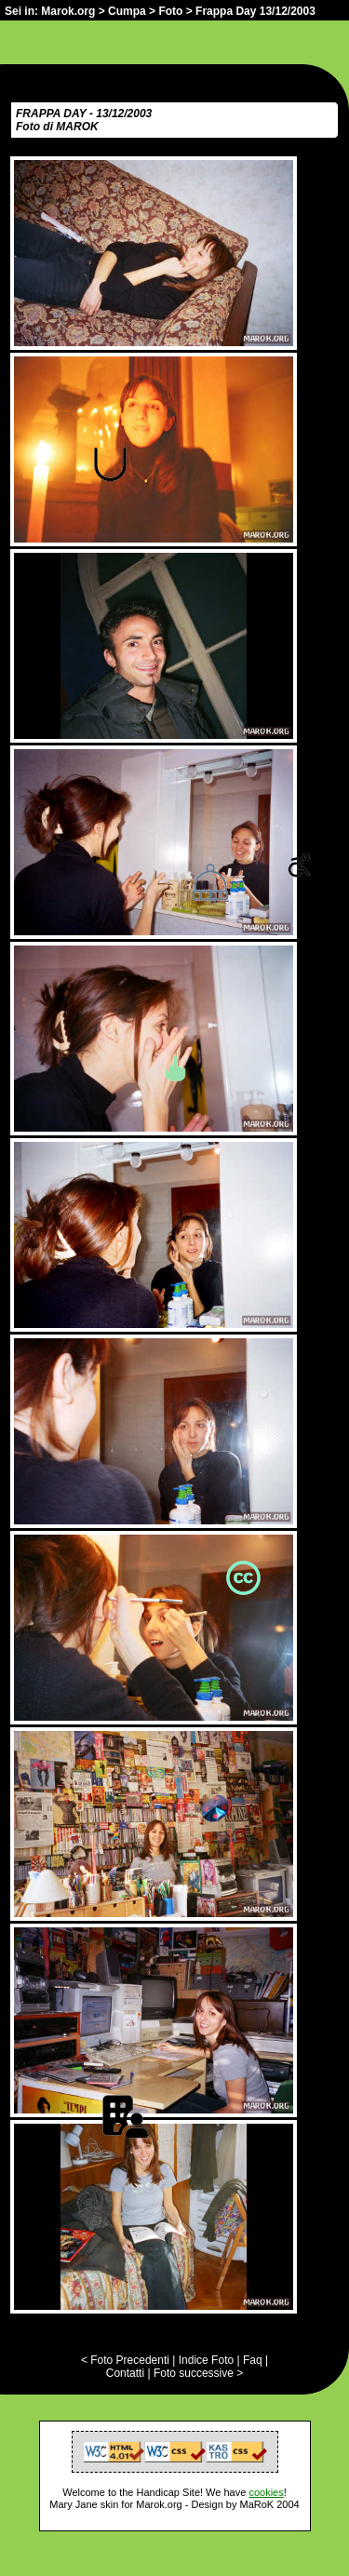 This screenshot has height=2576, width=349. What do you see at coordinates (175, 1068) in the screenshot?
I see `indicates offensive content warning` at bounding box center [175, 1068].